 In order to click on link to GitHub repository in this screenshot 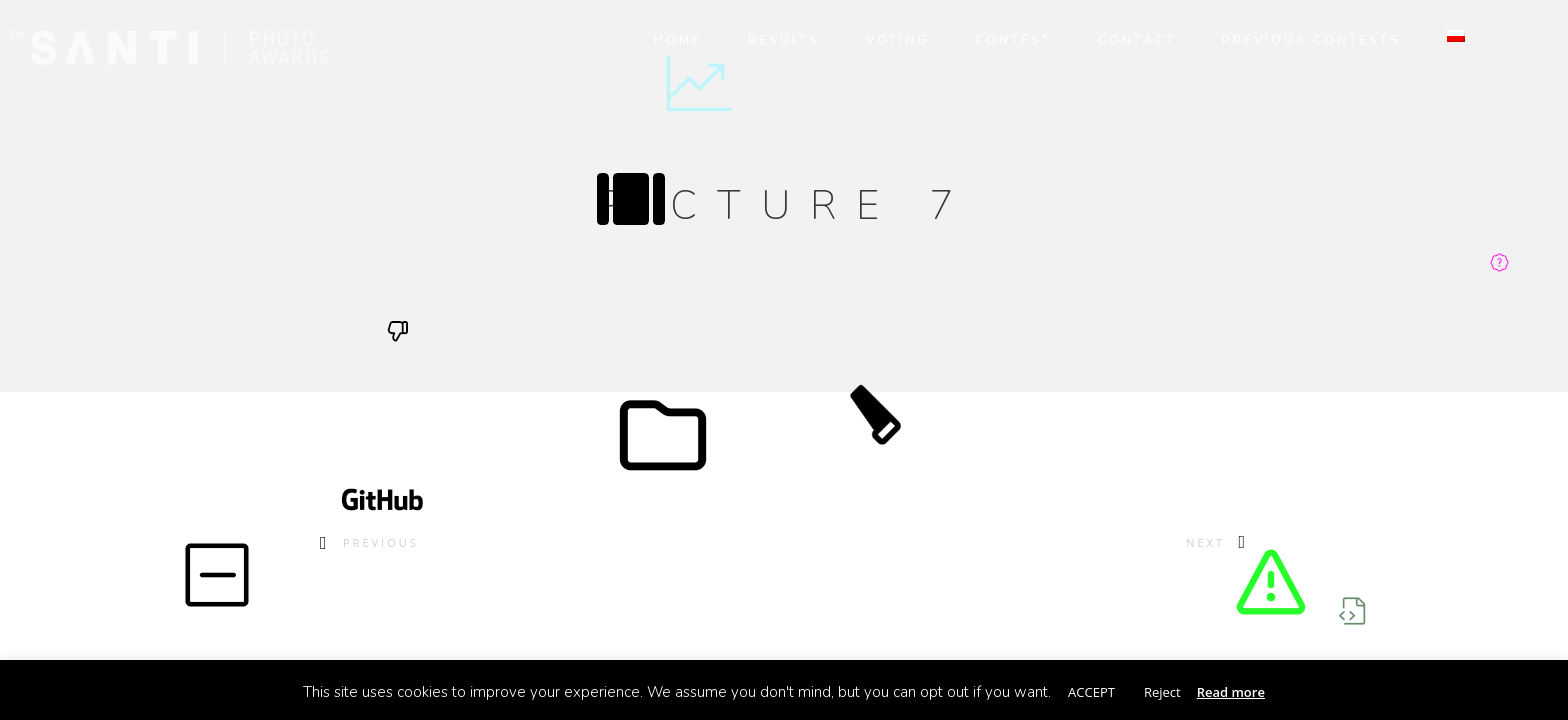, I will do `click(383, 499)`.